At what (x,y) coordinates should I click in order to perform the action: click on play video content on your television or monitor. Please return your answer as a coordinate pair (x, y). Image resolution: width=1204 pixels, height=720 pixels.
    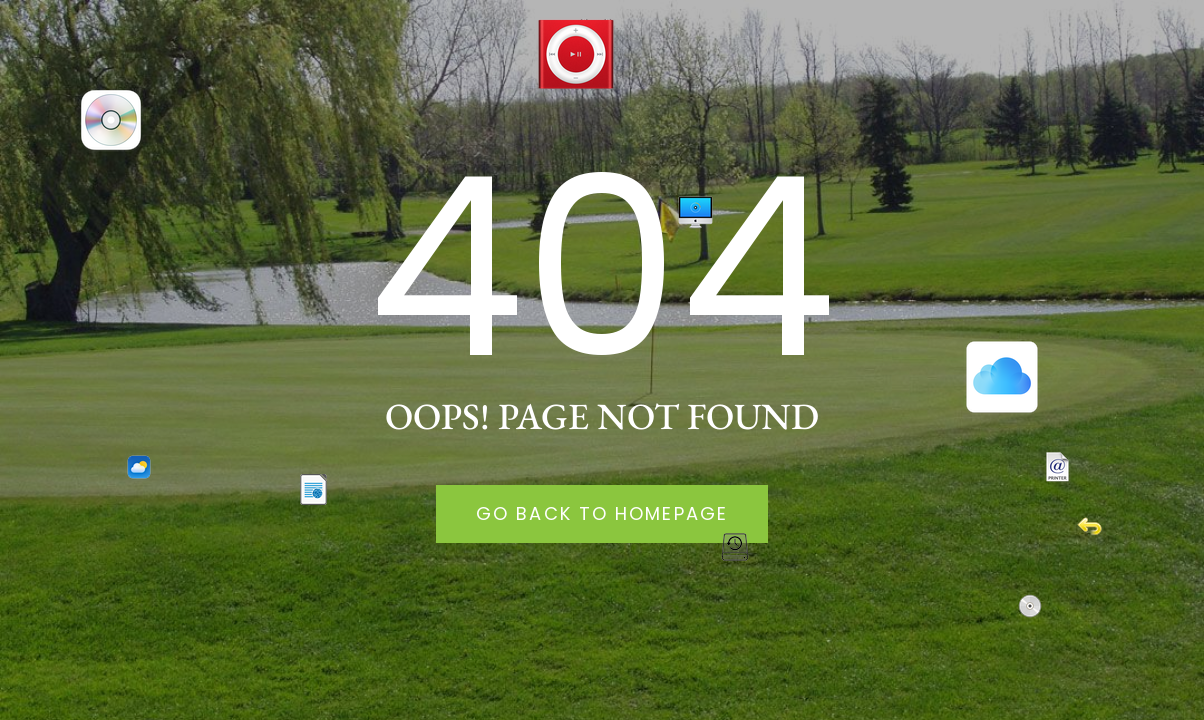
    Looking at the image, I should click on (695, 212).